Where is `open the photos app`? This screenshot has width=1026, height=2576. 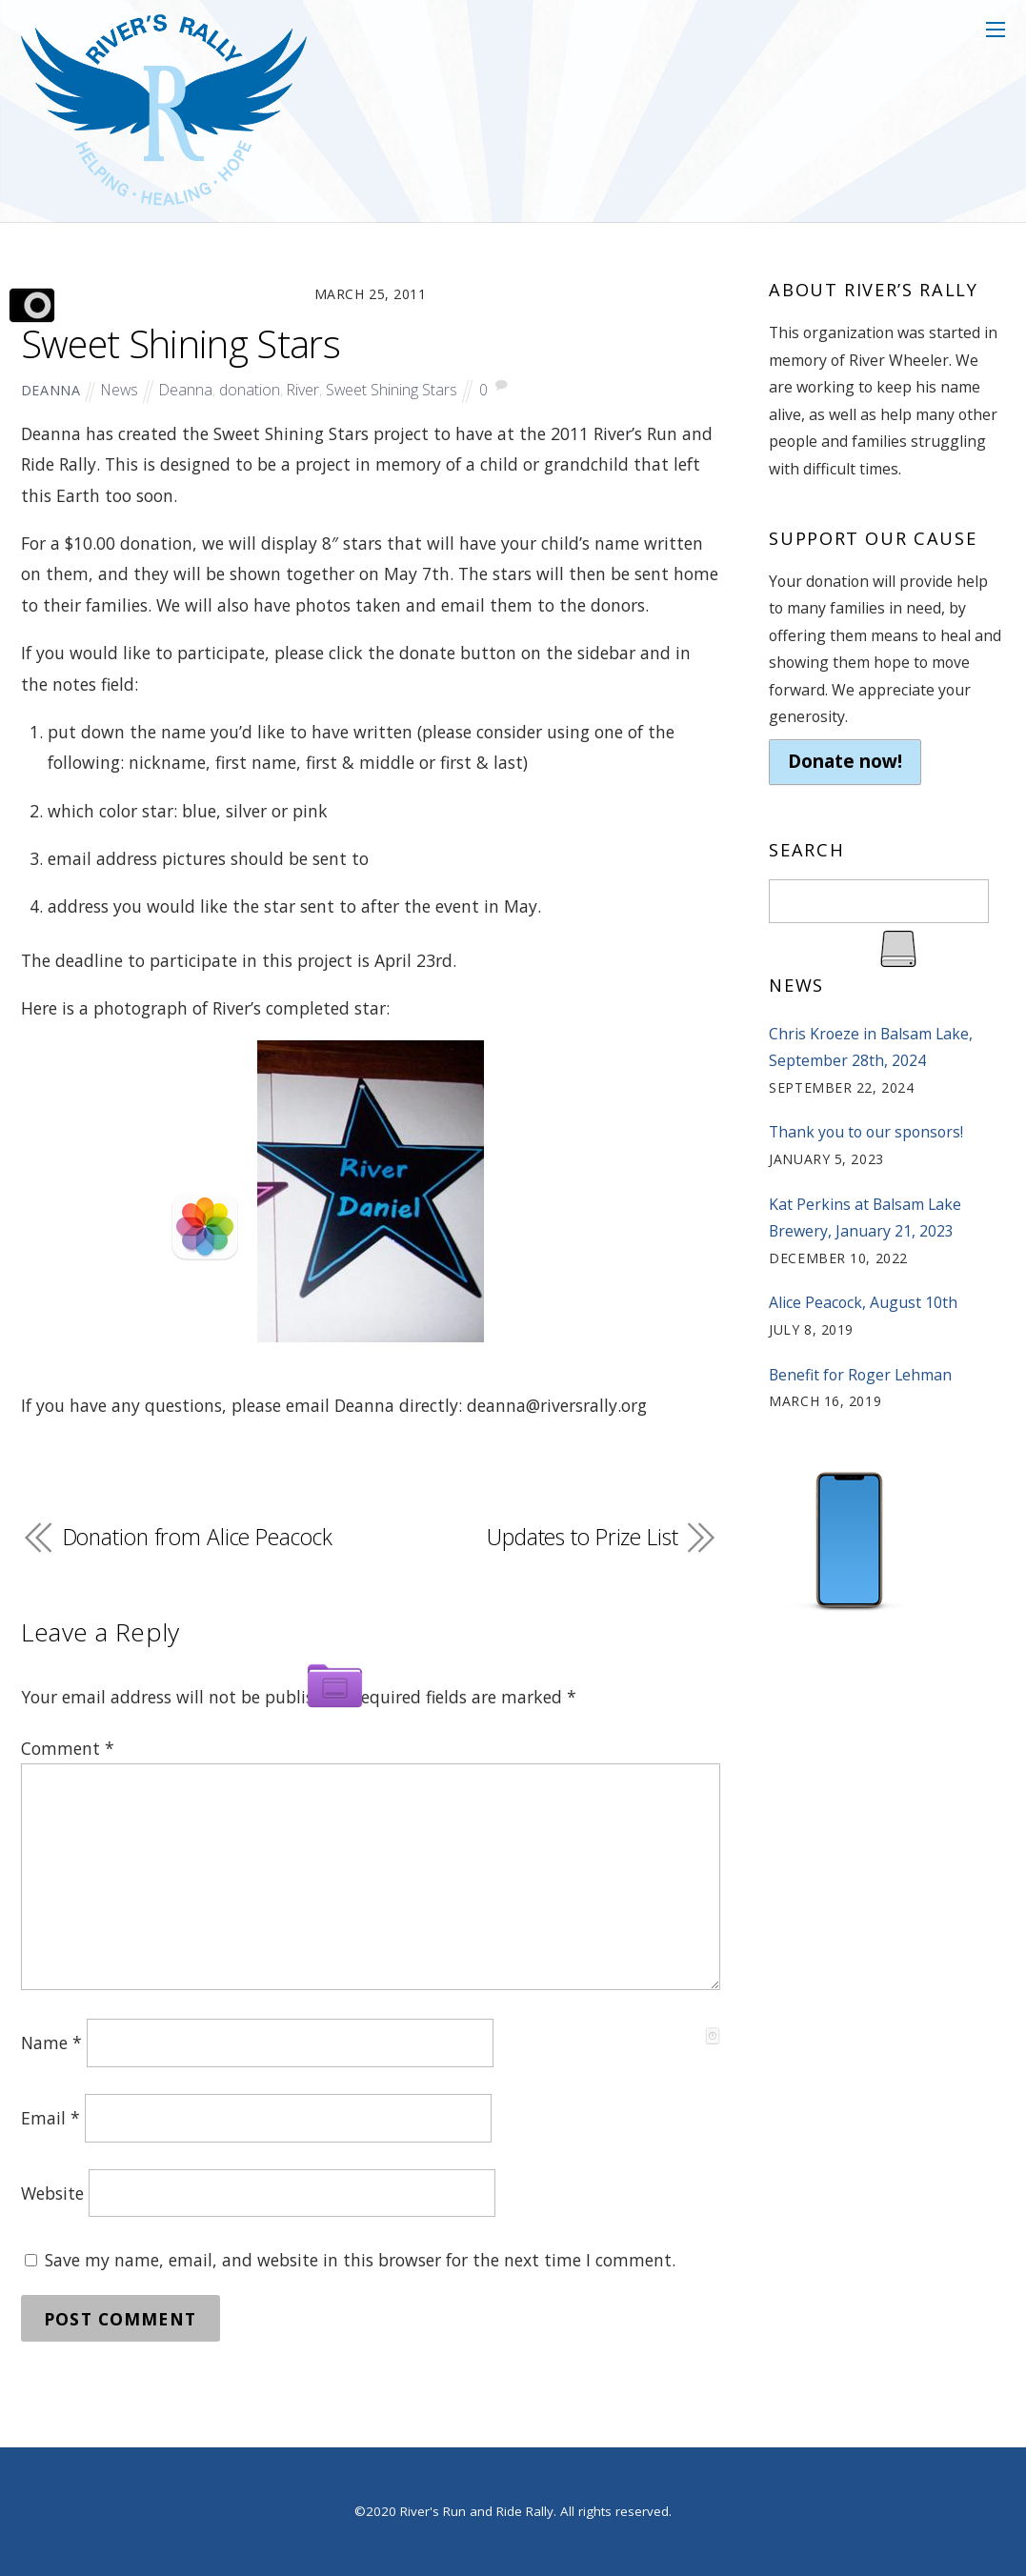
open the photos app is located at coordinates (205, 1226).